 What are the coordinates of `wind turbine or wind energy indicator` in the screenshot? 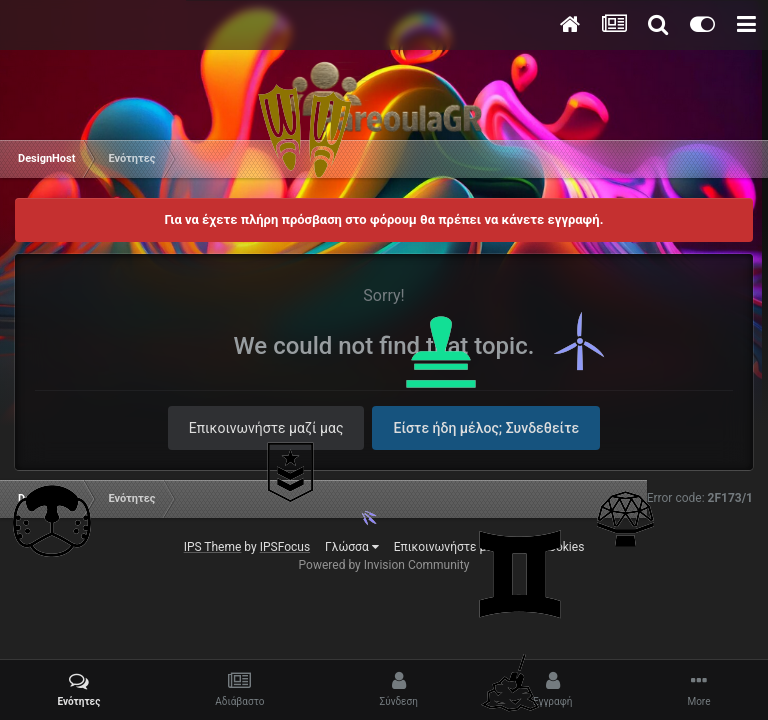 It's located at (580, 341).